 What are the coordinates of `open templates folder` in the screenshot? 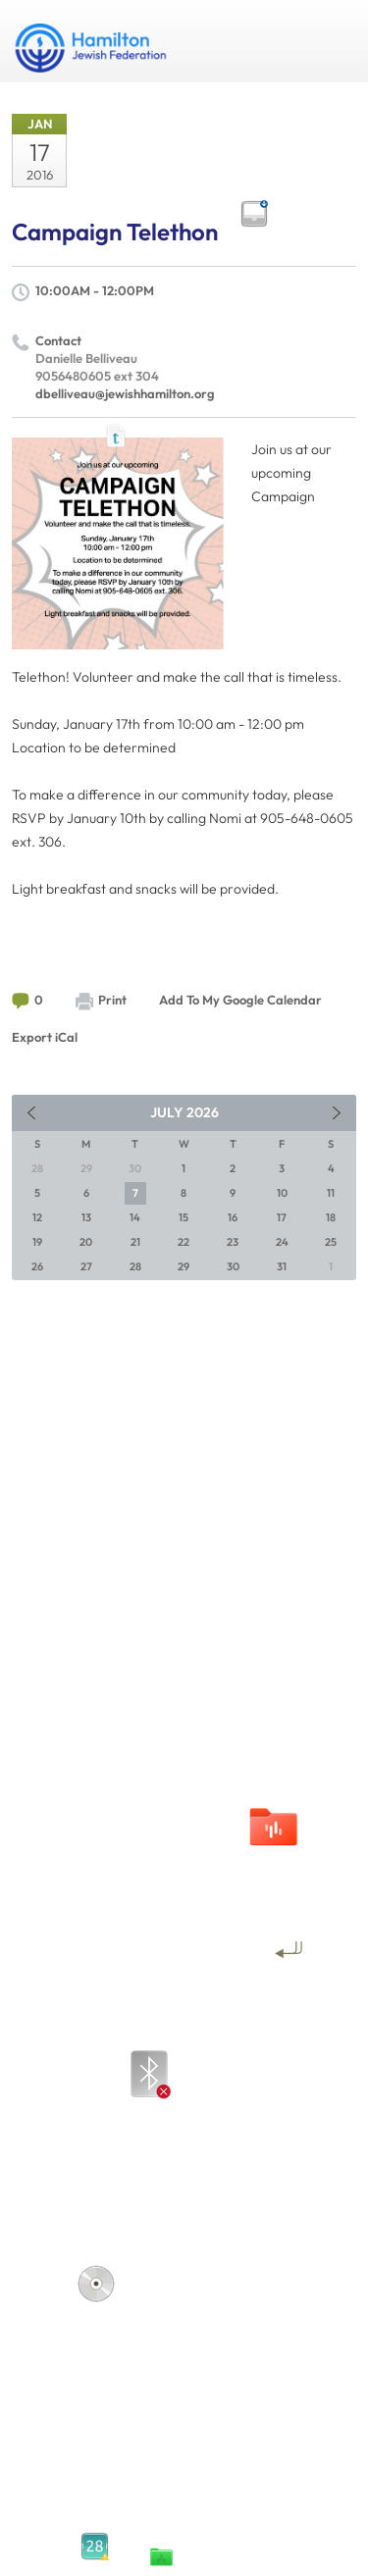 It's located at (161, 2556).